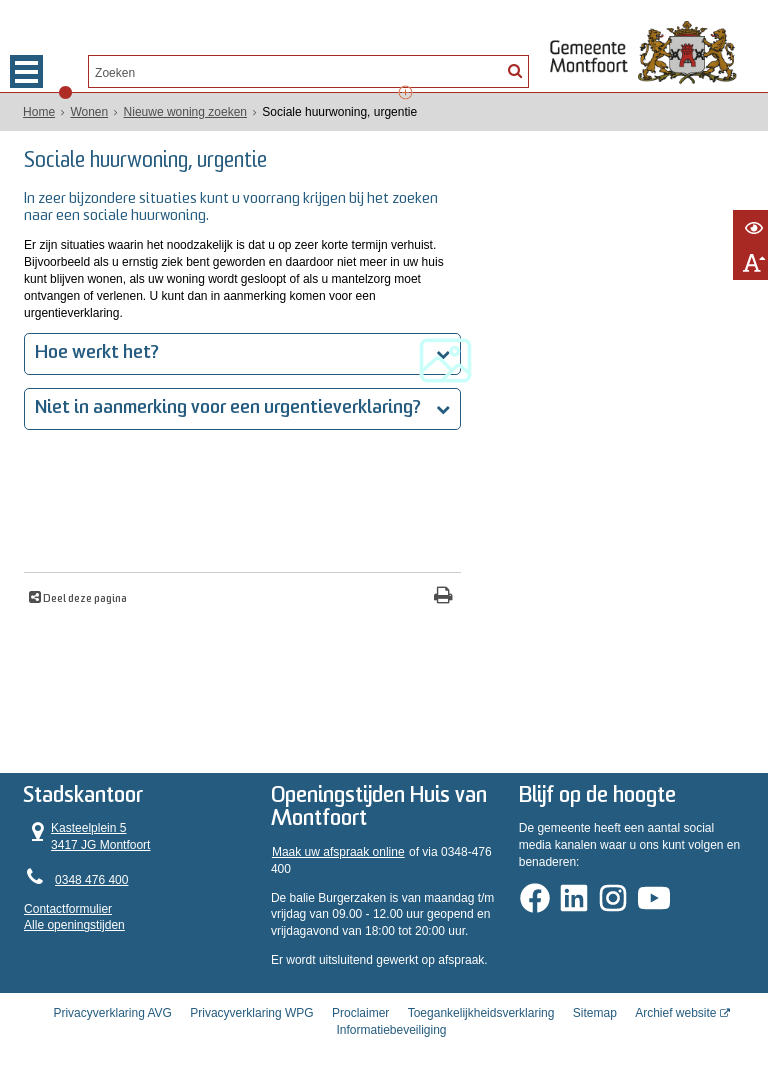  I want to click on view image or photo, so click(445, 360).